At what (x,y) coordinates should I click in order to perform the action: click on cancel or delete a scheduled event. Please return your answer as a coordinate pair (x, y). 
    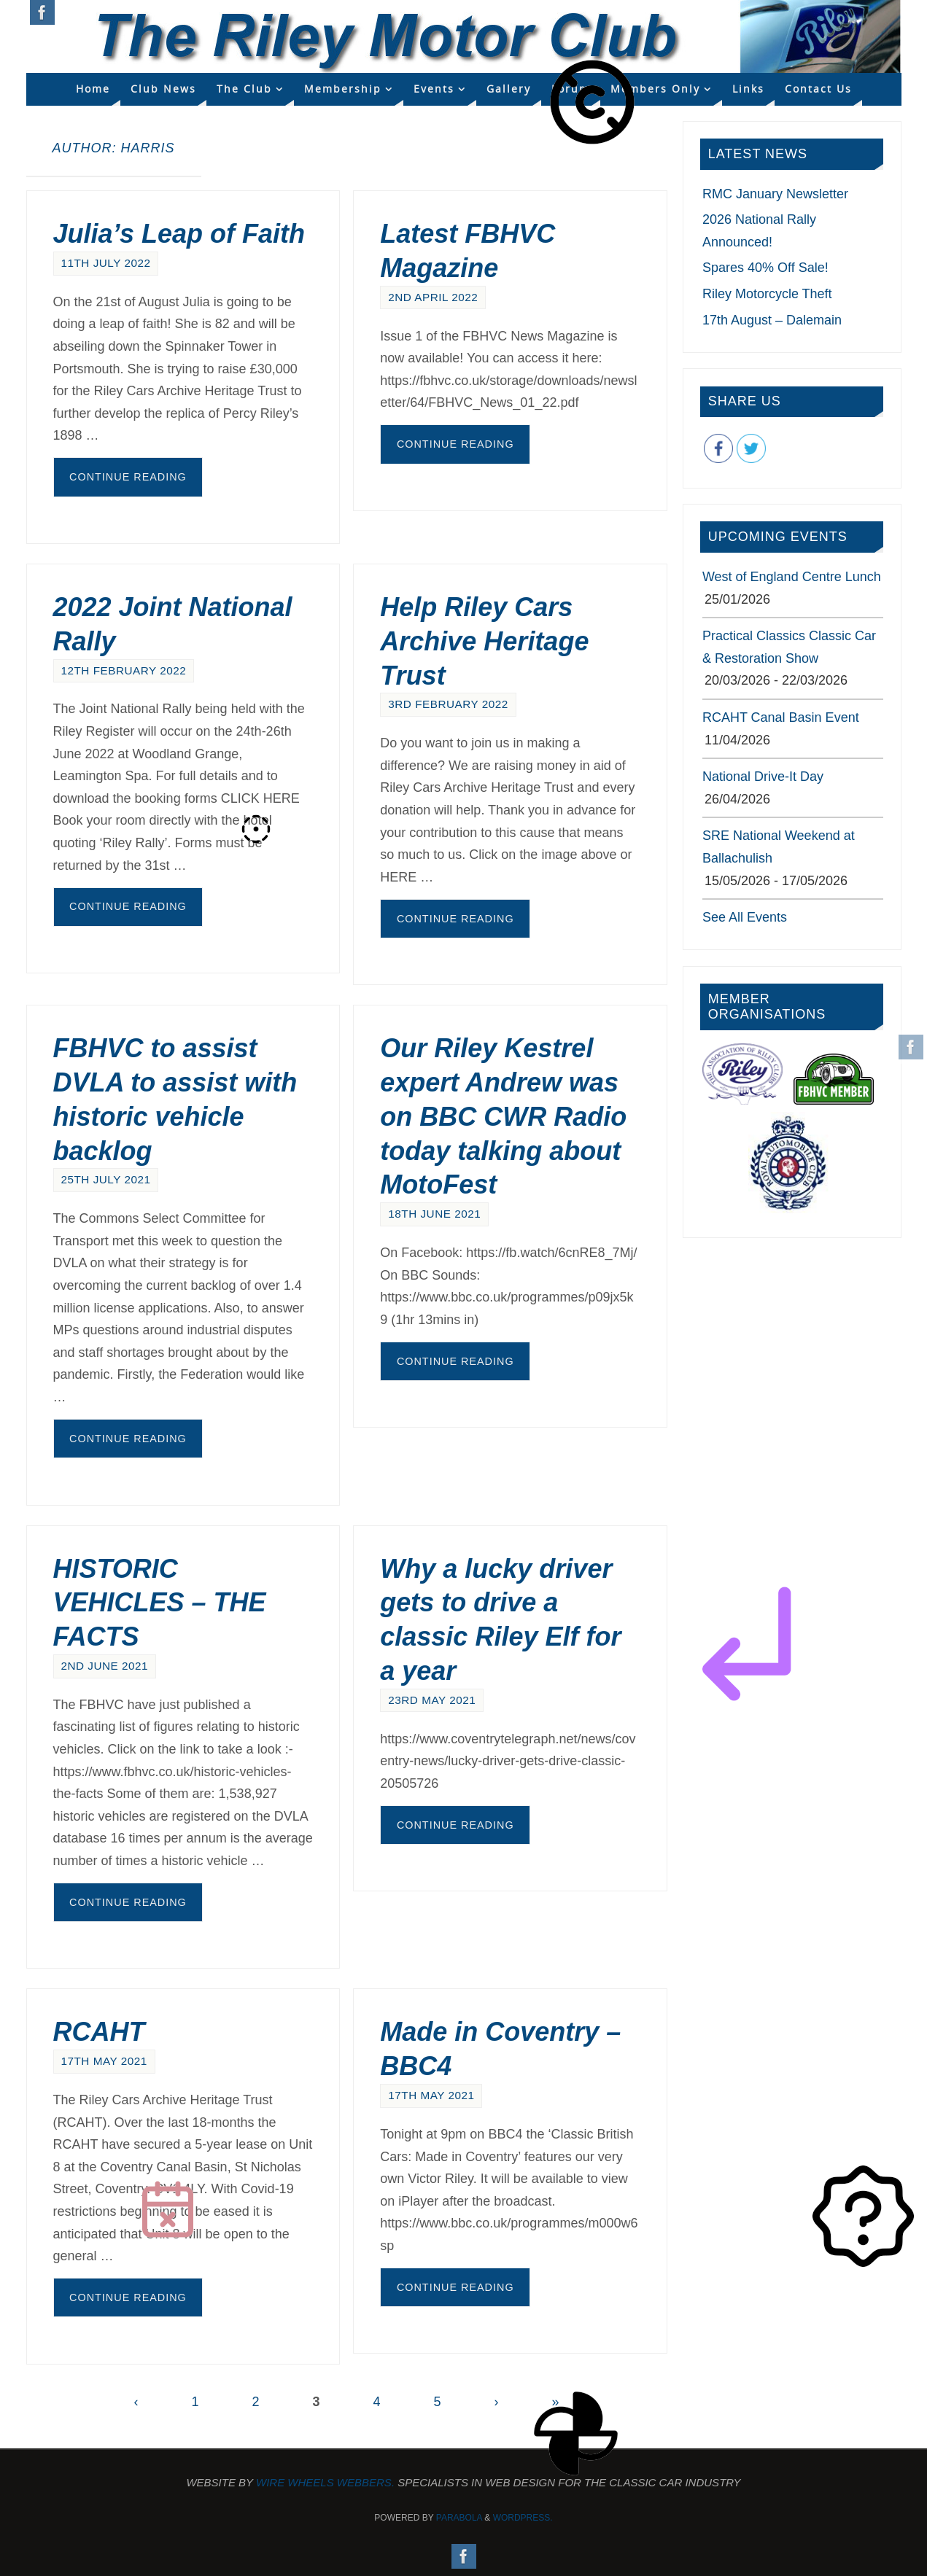
    Looking at the image, I should click on (168, 2209).